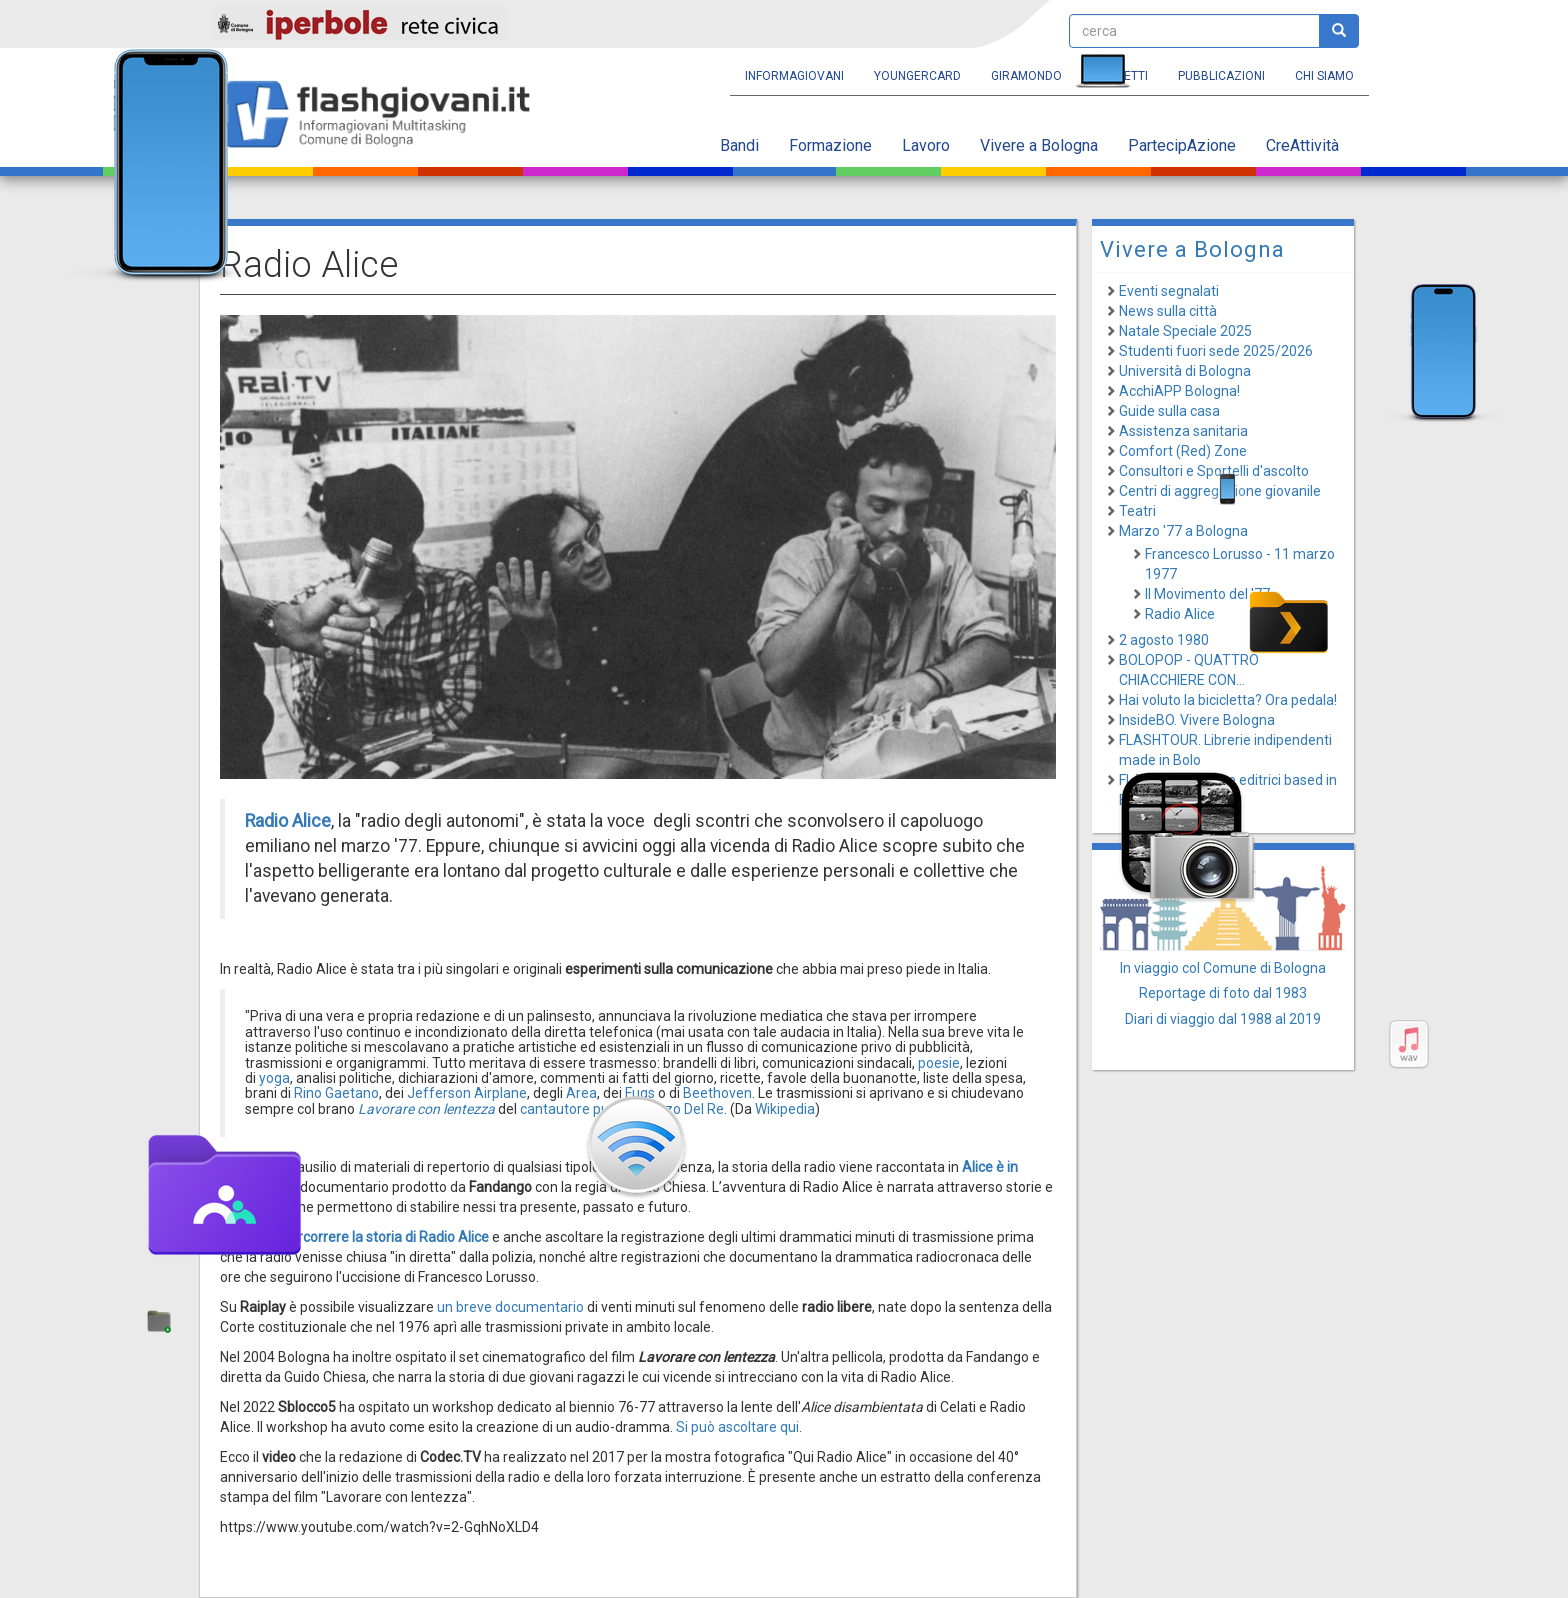 The width and height of the screenshot is (1568, 1598). Describe the element at coordinates (636, 1144) in the screenshot. I see `open airport utility to manage wireless network settings` at that location.